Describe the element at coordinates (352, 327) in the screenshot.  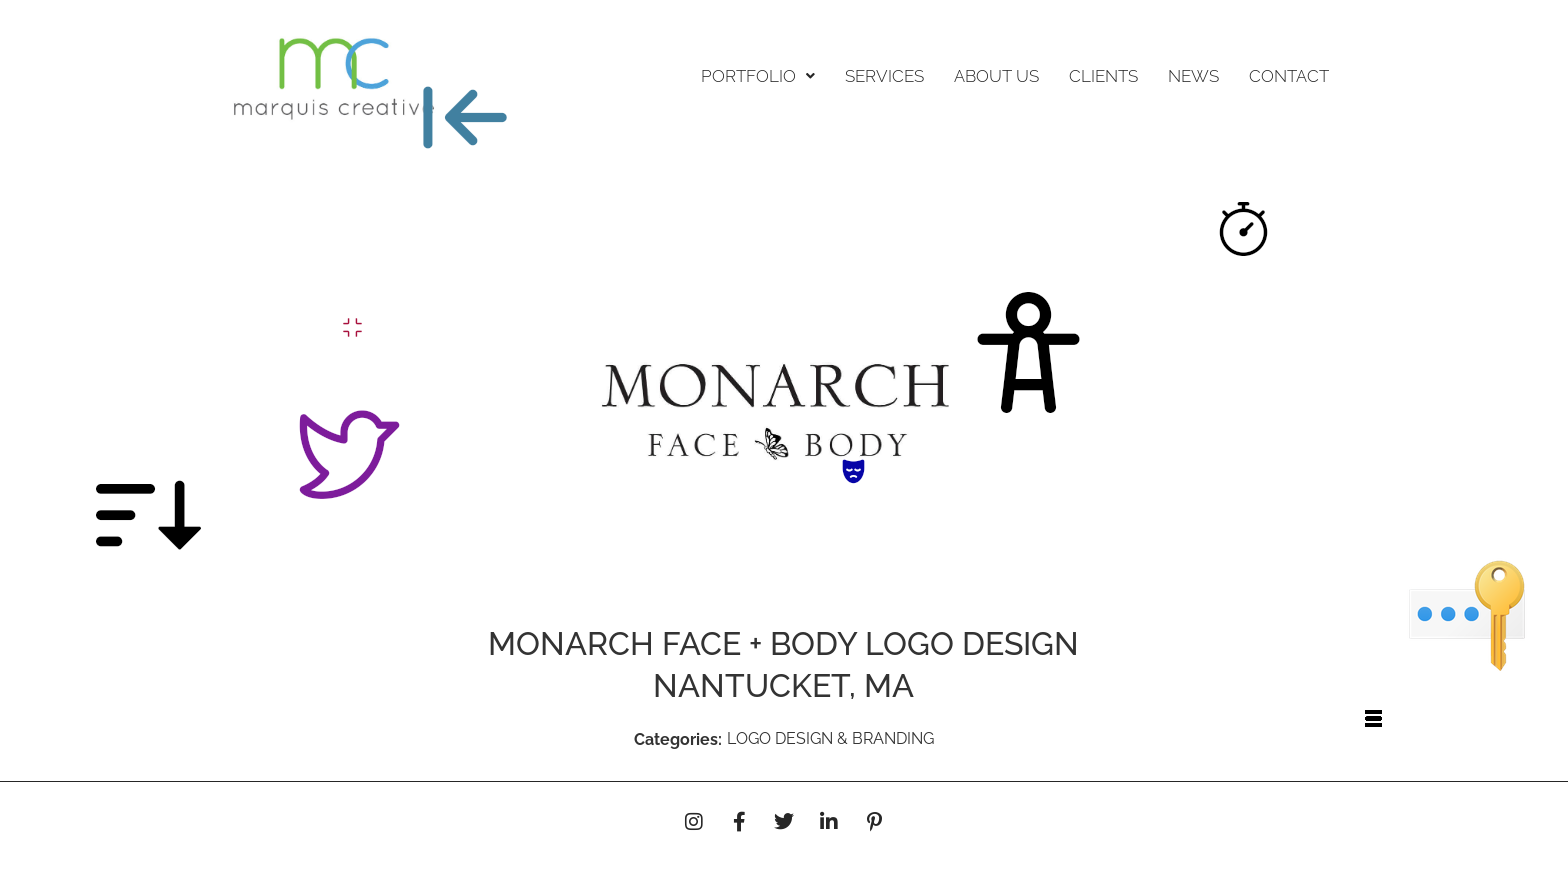
I see `exit fullscreen mode` at that location.